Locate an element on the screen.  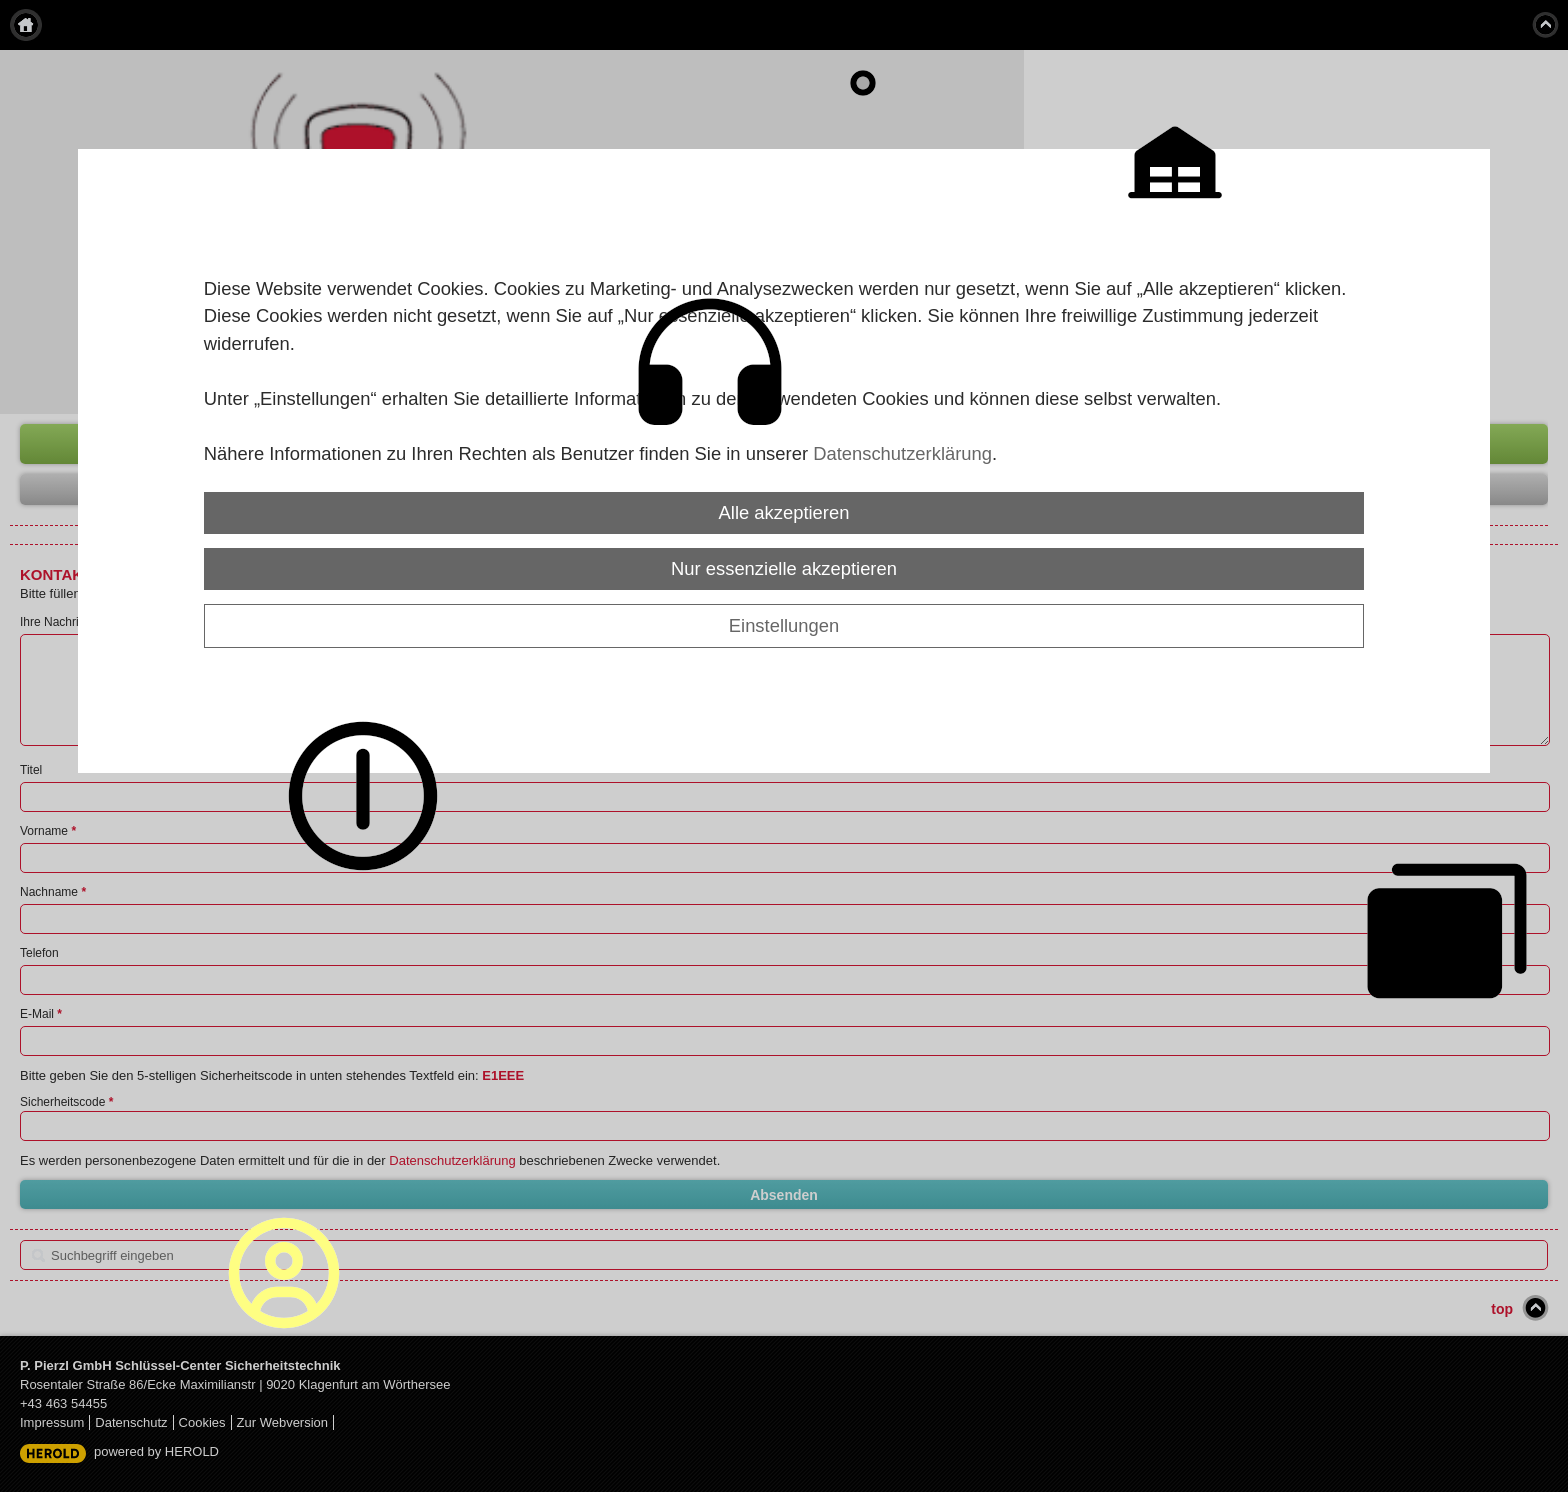
view stacked cards or layers is located at coordinates (1447, 931).